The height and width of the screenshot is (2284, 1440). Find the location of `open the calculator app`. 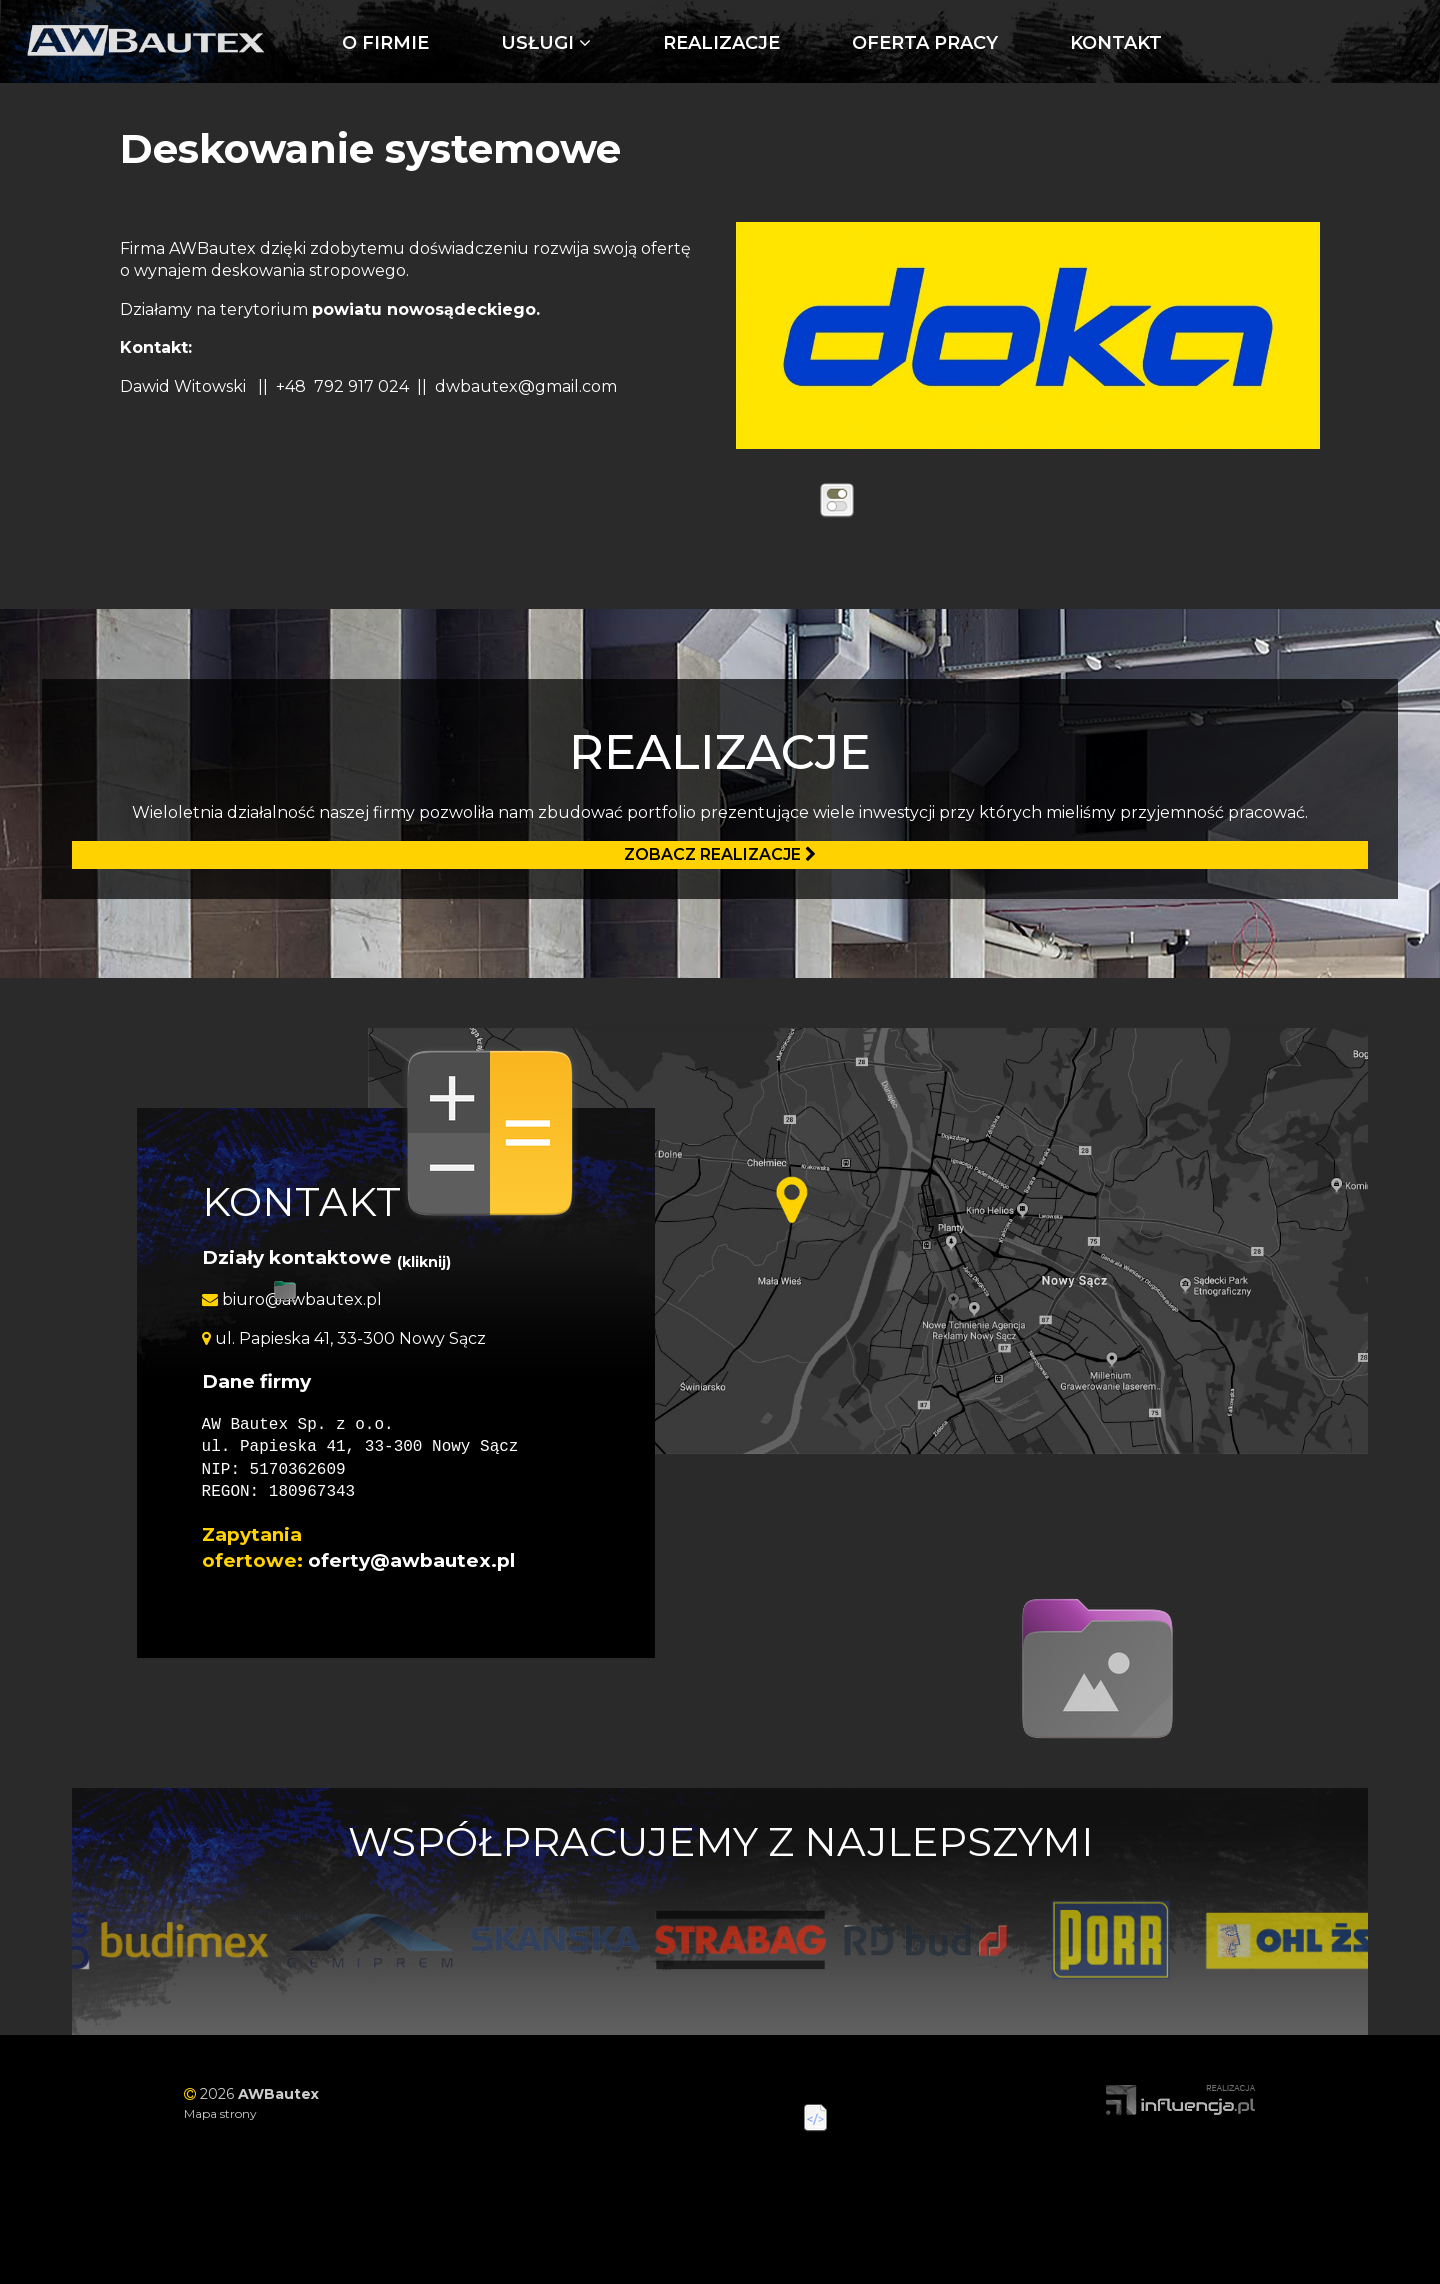

open the calculator app is located at coordinates (490, 1133).